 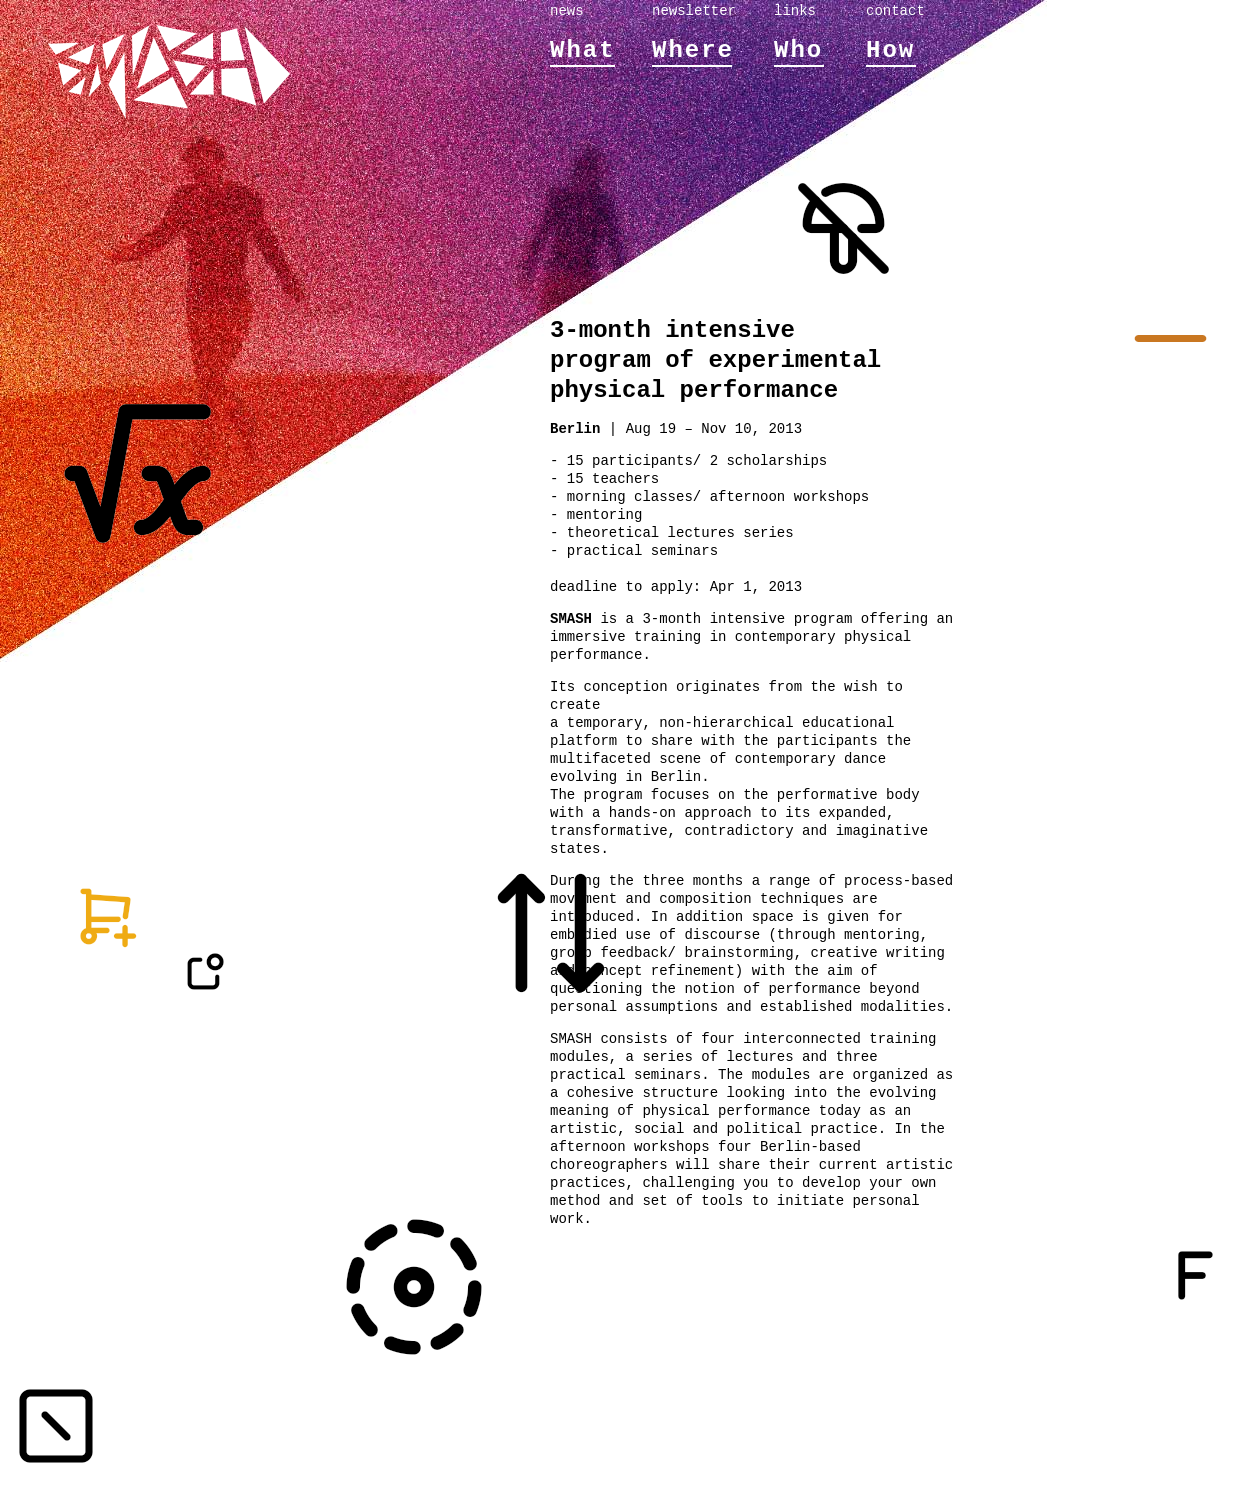 I want to click on decrease quantity or value, so click(x=1170, y=338).